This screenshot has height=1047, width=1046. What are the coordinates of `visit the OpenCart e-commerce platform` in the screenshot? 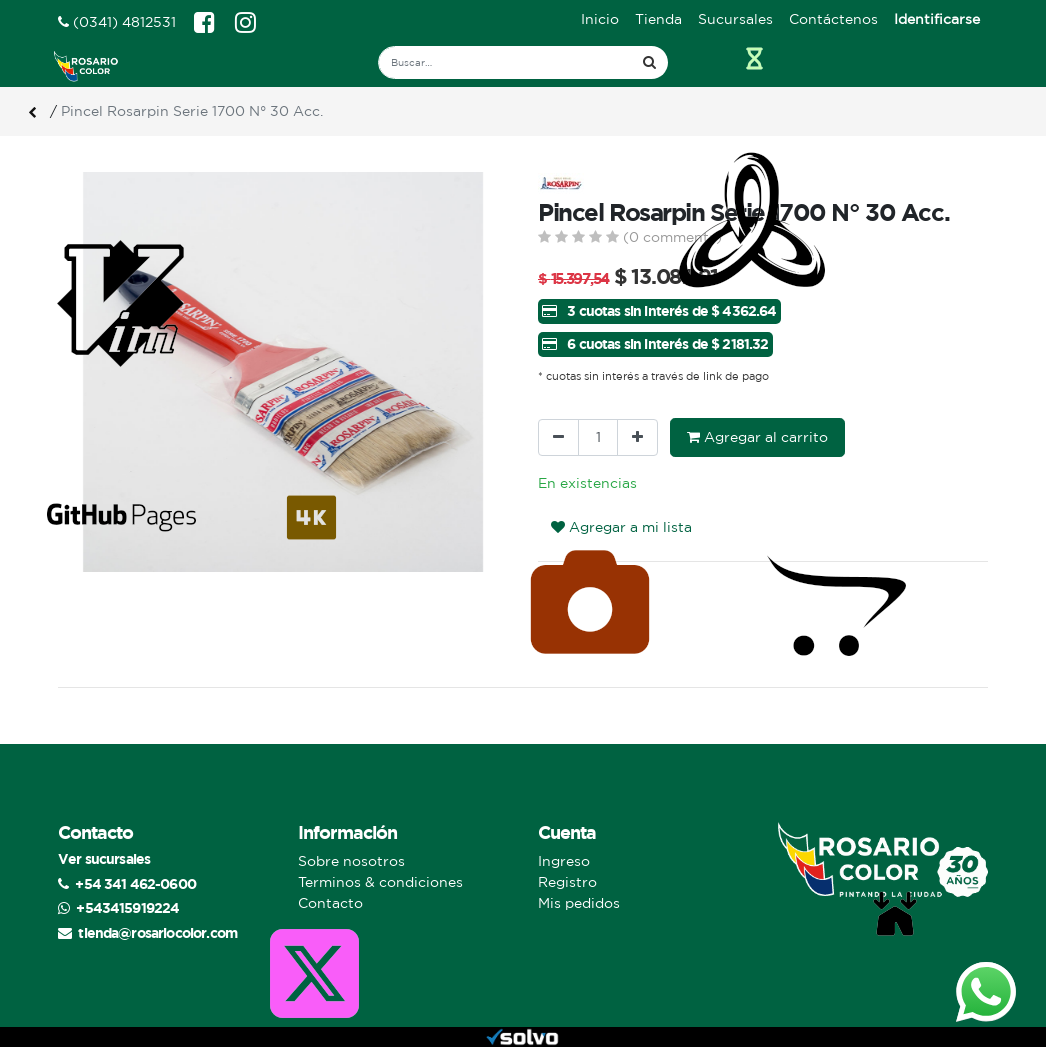 It's located at (836, 605).